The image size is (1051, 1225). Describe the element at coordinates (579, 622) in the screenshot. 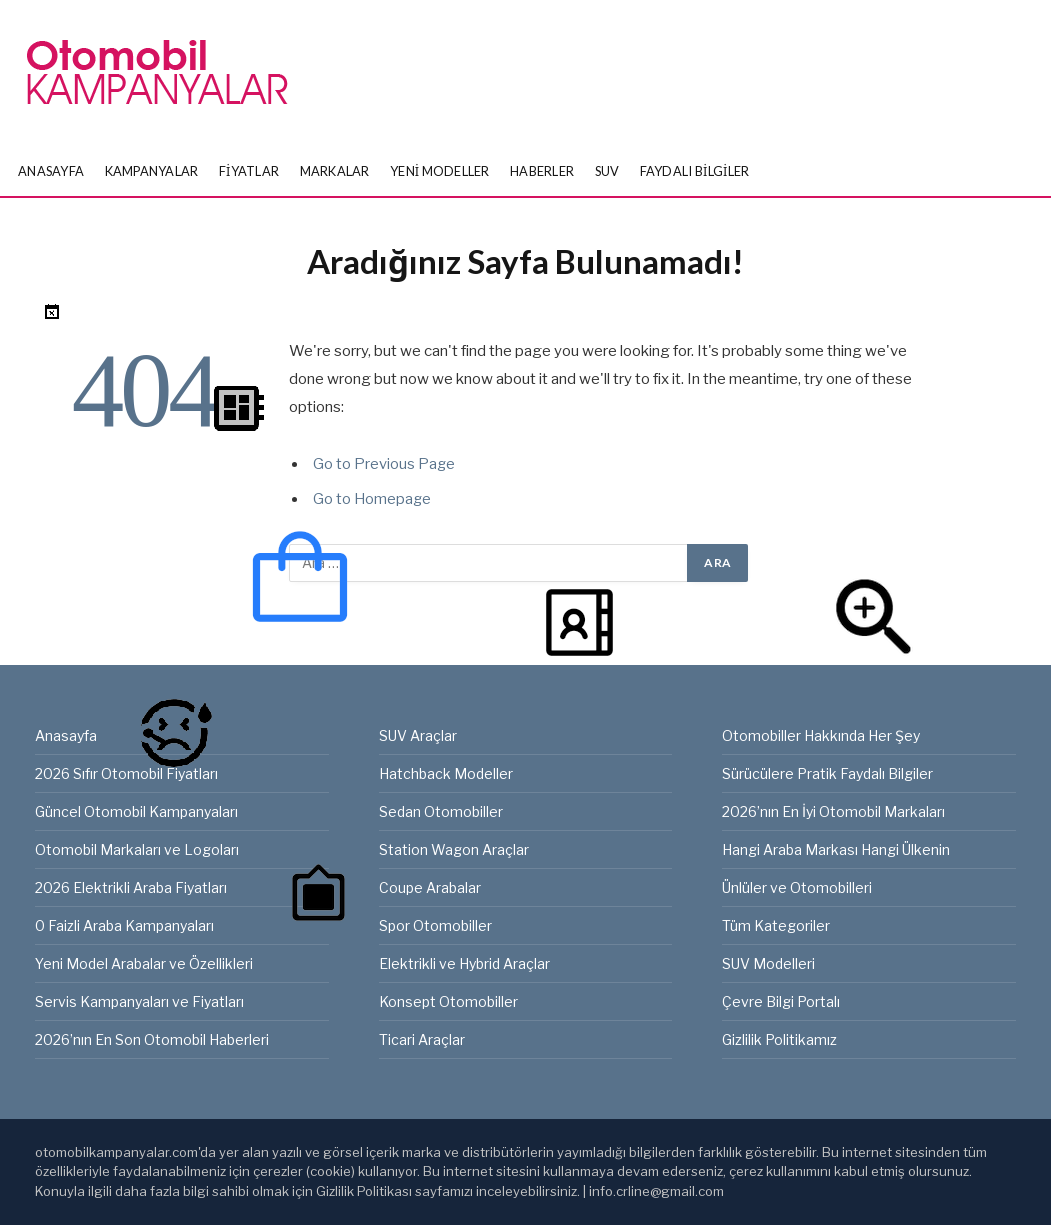

I see `open contacts or address book` at that location.